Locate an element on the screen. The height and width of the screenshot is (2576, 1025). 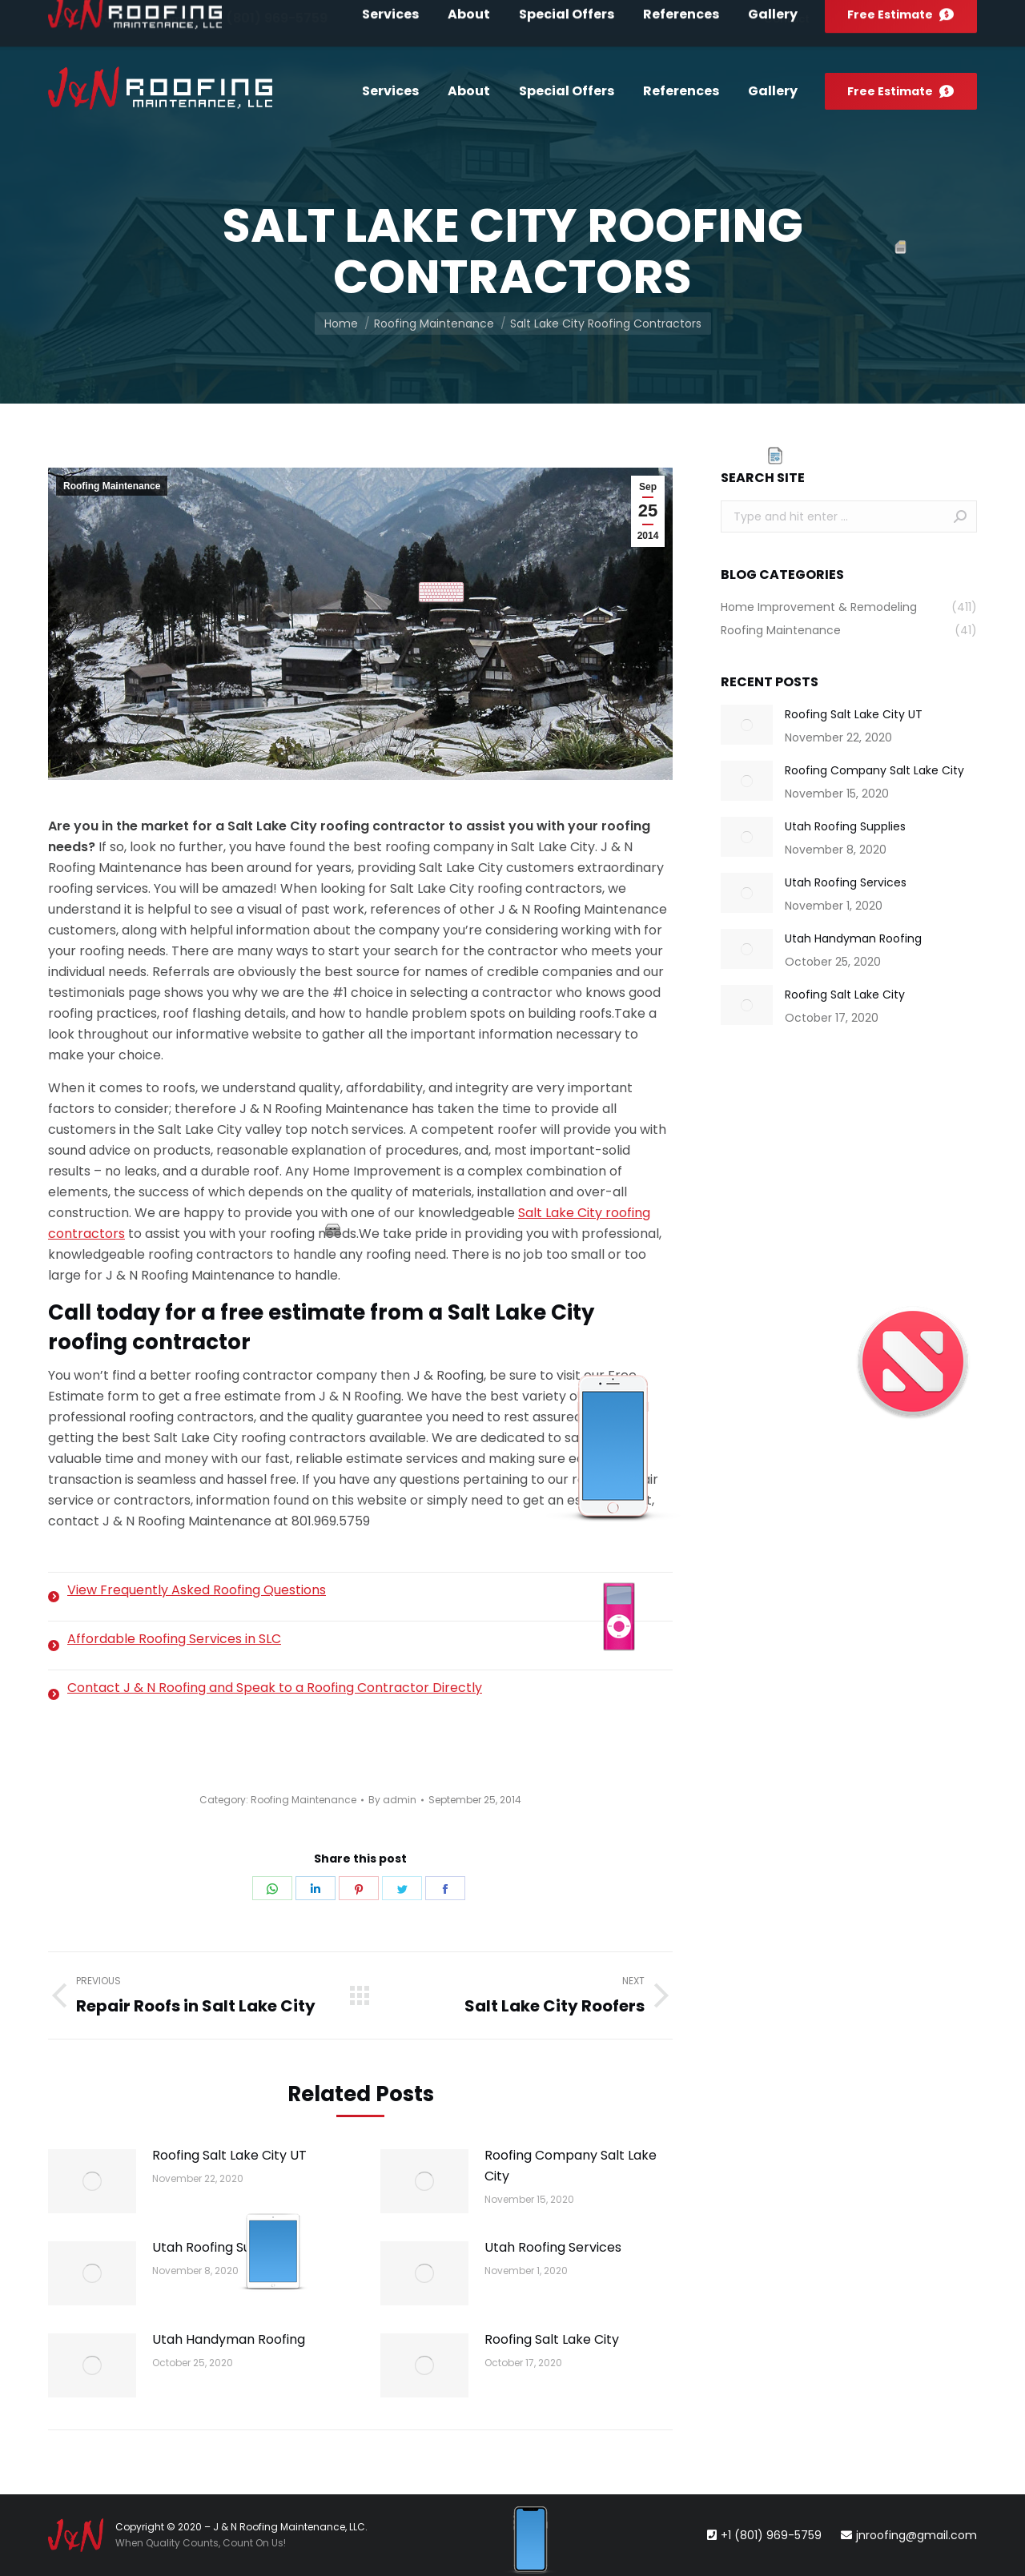
connect or manage an iPhone device is located at coordinates (613, 1448).